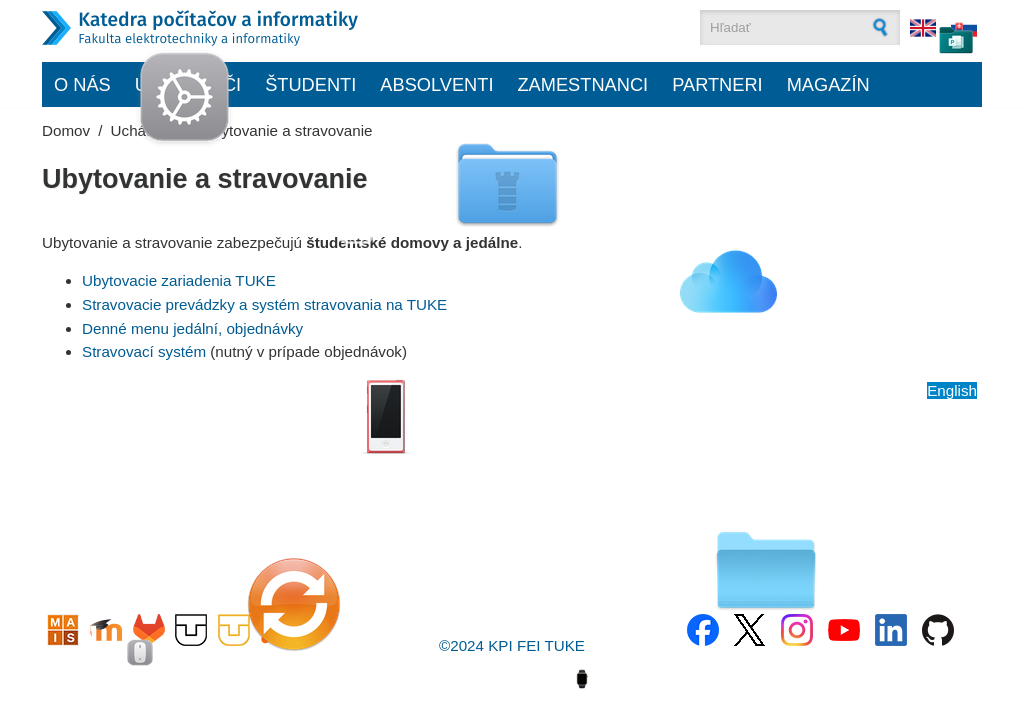  I want to click on access your media library, so click(356, 226).